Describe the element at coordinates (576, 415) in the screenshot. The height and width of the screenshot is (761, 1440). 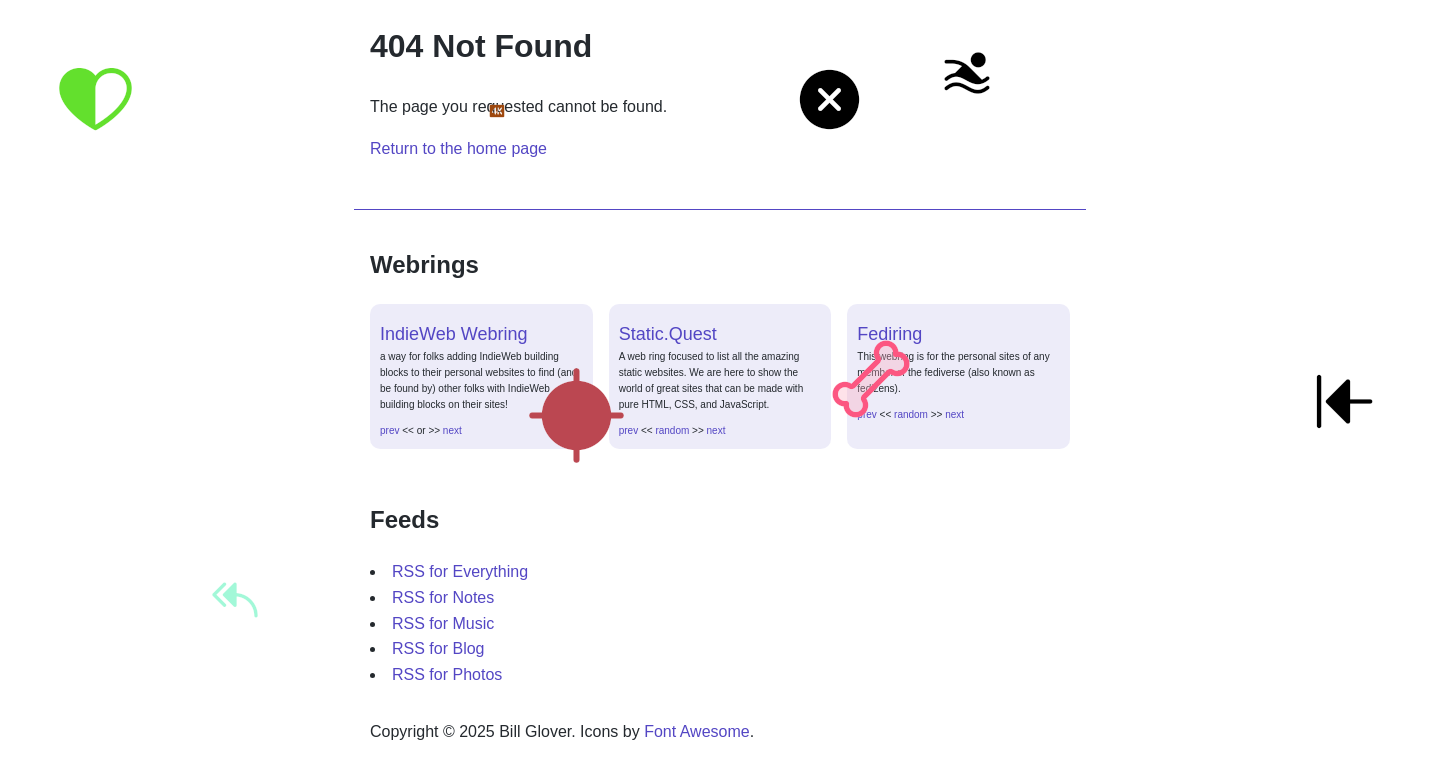
I see `center map on current location` at that location.